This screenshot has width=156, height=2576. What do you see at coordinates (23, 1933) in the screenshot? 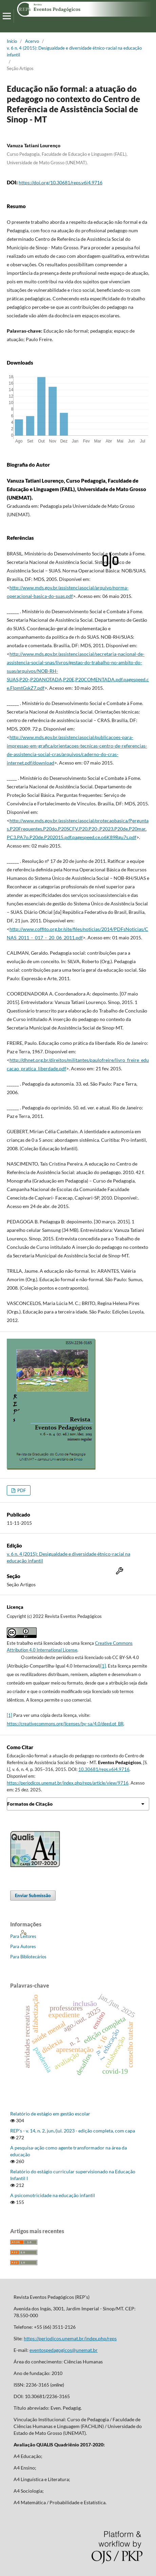
I see `access user account settings` at bounding box center [23, 1933].